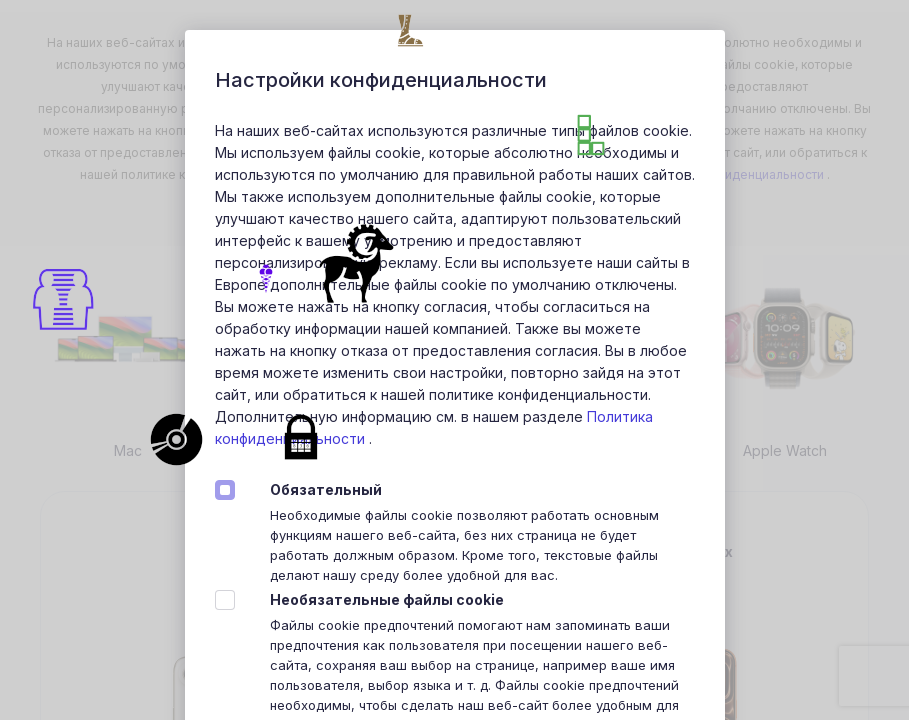 The height and width of the screenshot is (720, 909). What do you see at coordinates (356, 263) in the screenshot?
I see `represents the Aries zodiac sign` at bounding box center [356, 263].